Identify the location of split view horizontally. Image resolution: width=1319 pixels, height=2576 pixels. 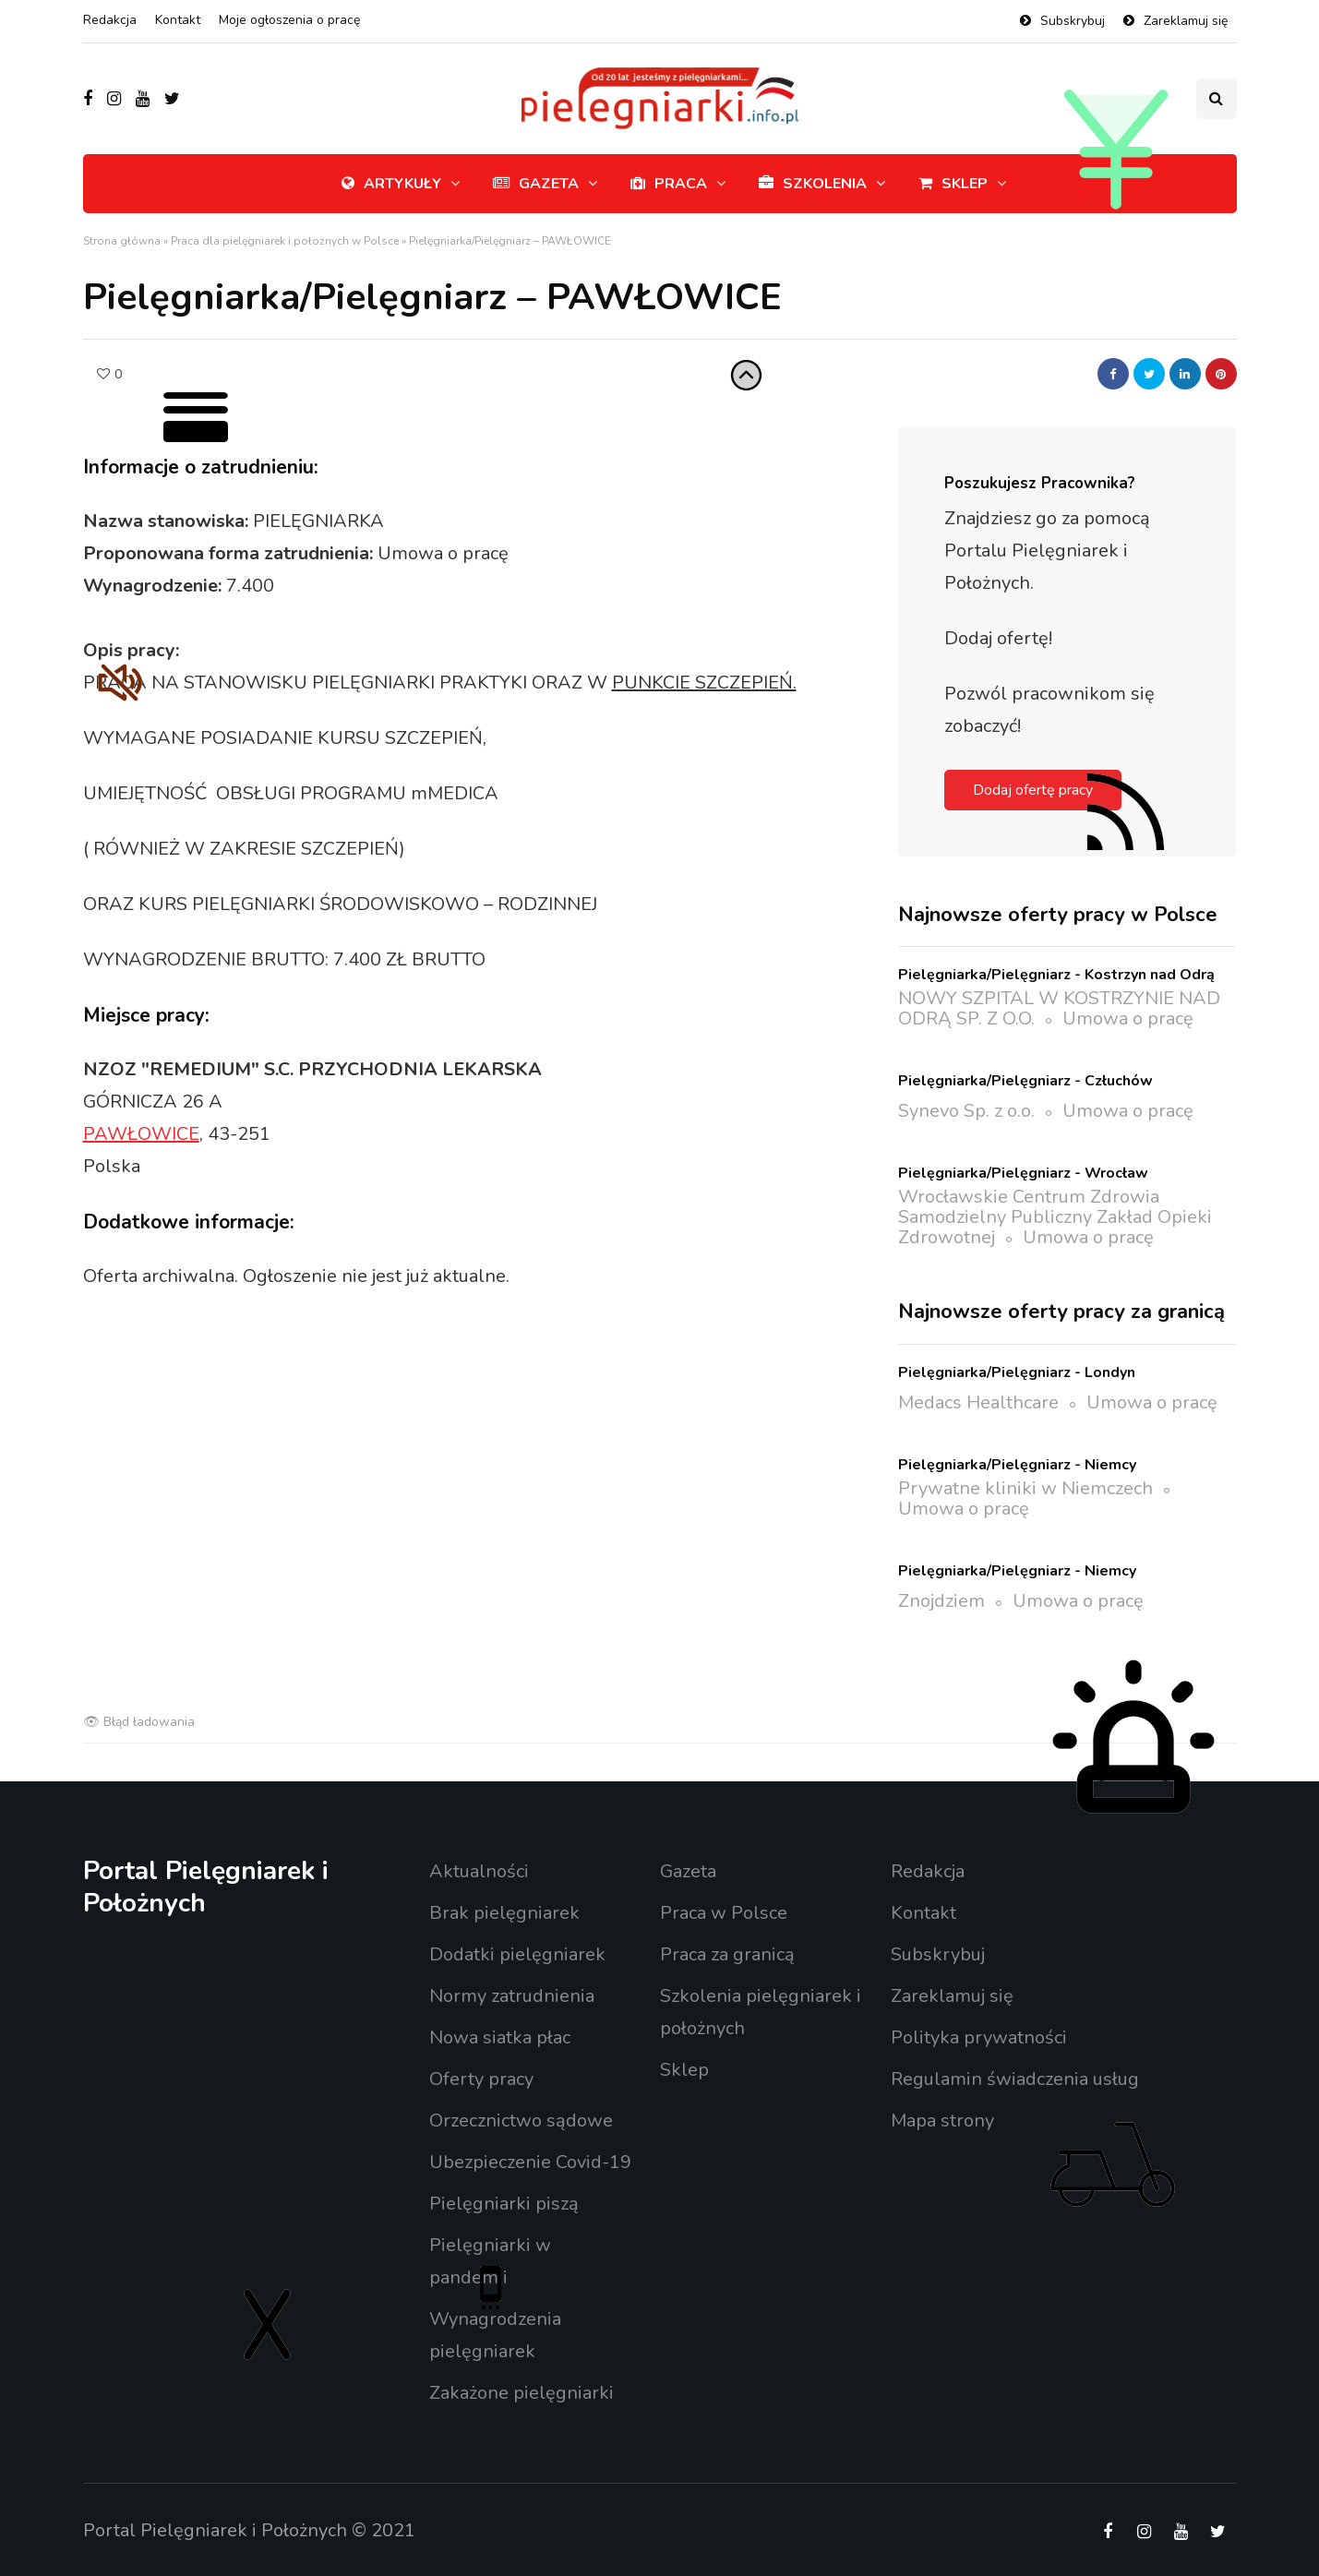
(196, 417).